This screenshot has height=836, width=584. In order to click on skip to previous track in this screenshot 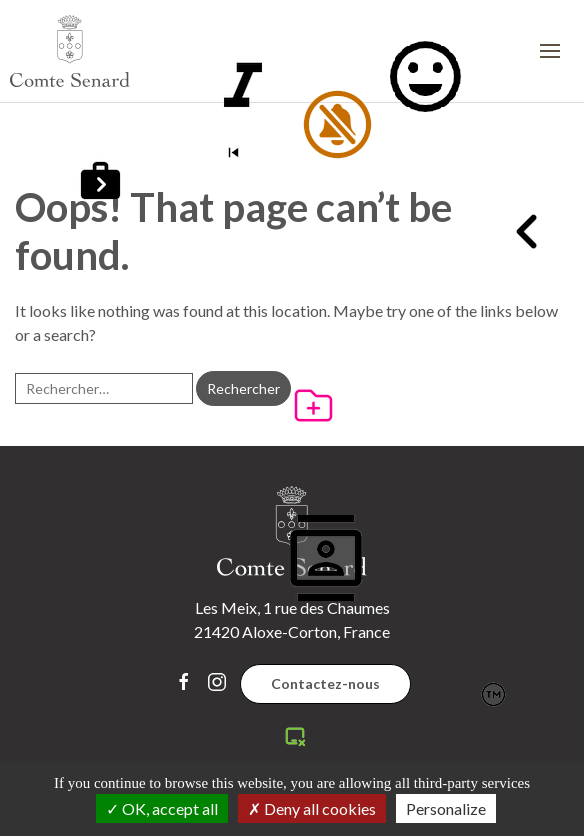, I will do `click(233, 152)`.